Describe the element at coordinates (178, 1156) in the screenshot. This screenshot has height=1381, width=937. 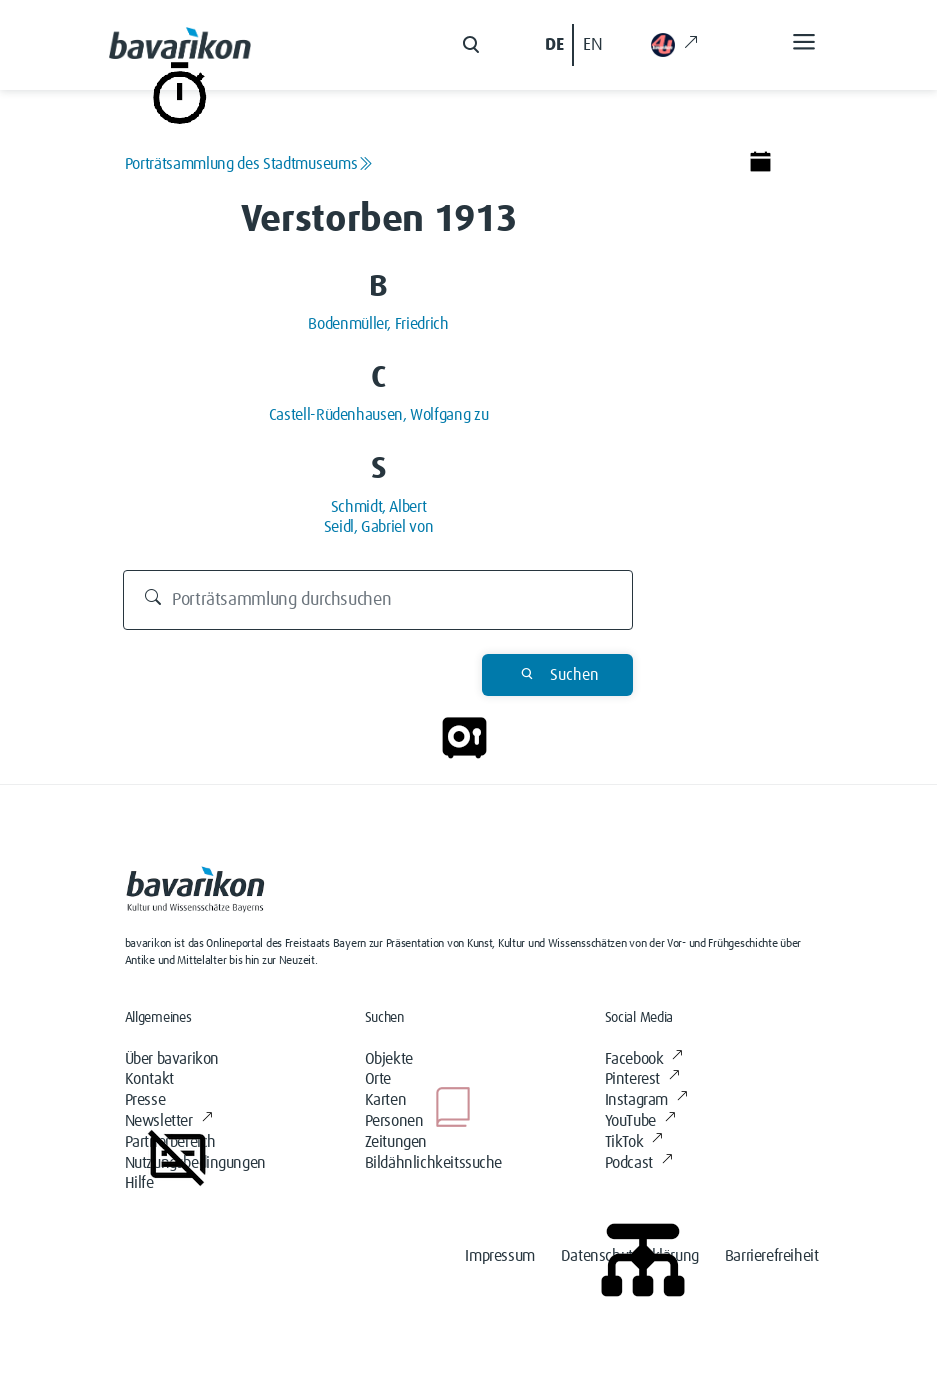
I see `turn off subtitles or closed captions` at that location.